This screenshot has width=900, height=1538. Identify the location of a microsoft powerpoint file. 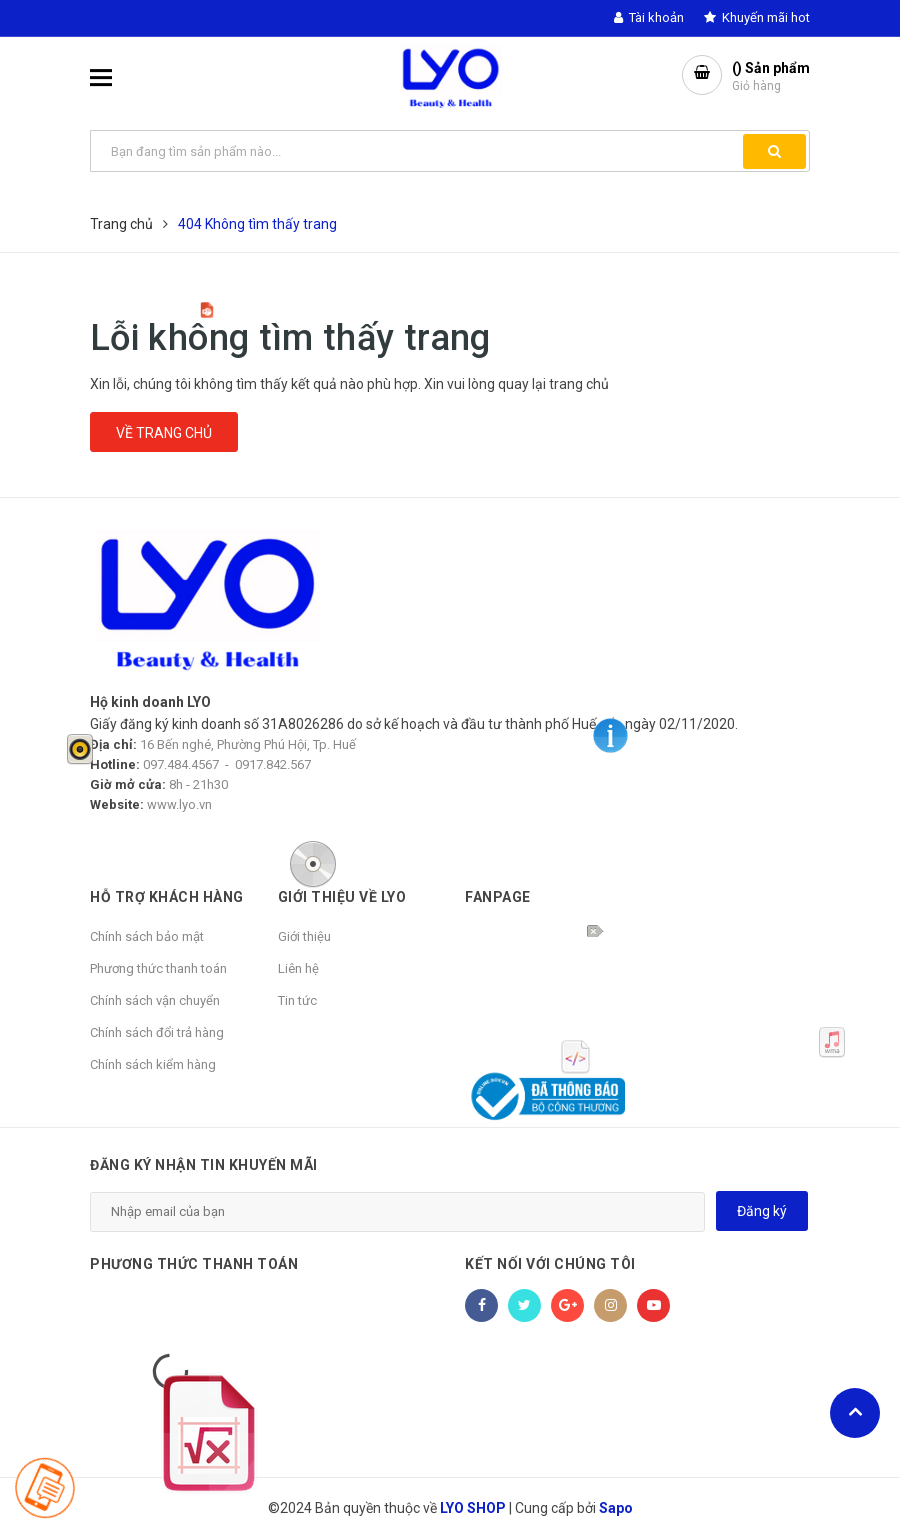
(207, 310).